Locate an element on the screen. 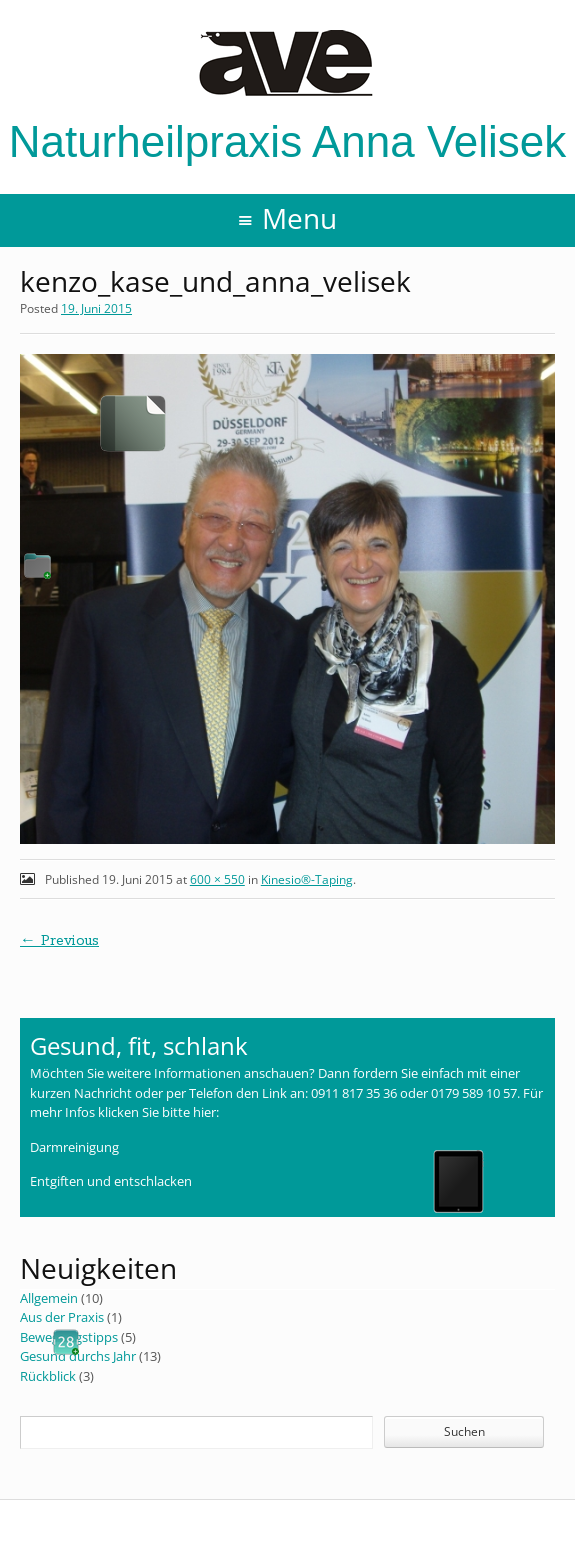 The height and width of the screenshot is (1560, 575). create a new folder is located at coordinates (37, 565).